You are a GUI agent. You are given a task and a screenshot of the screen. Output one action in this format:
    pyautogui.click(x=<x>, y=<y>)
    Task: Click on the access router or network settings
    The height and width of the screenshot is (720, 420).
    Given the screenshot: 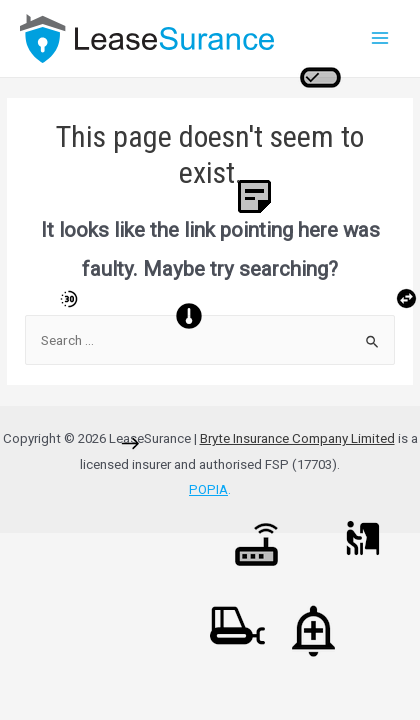 What is the action you would take?
    pyautogui.click(x=256, y=544)
    